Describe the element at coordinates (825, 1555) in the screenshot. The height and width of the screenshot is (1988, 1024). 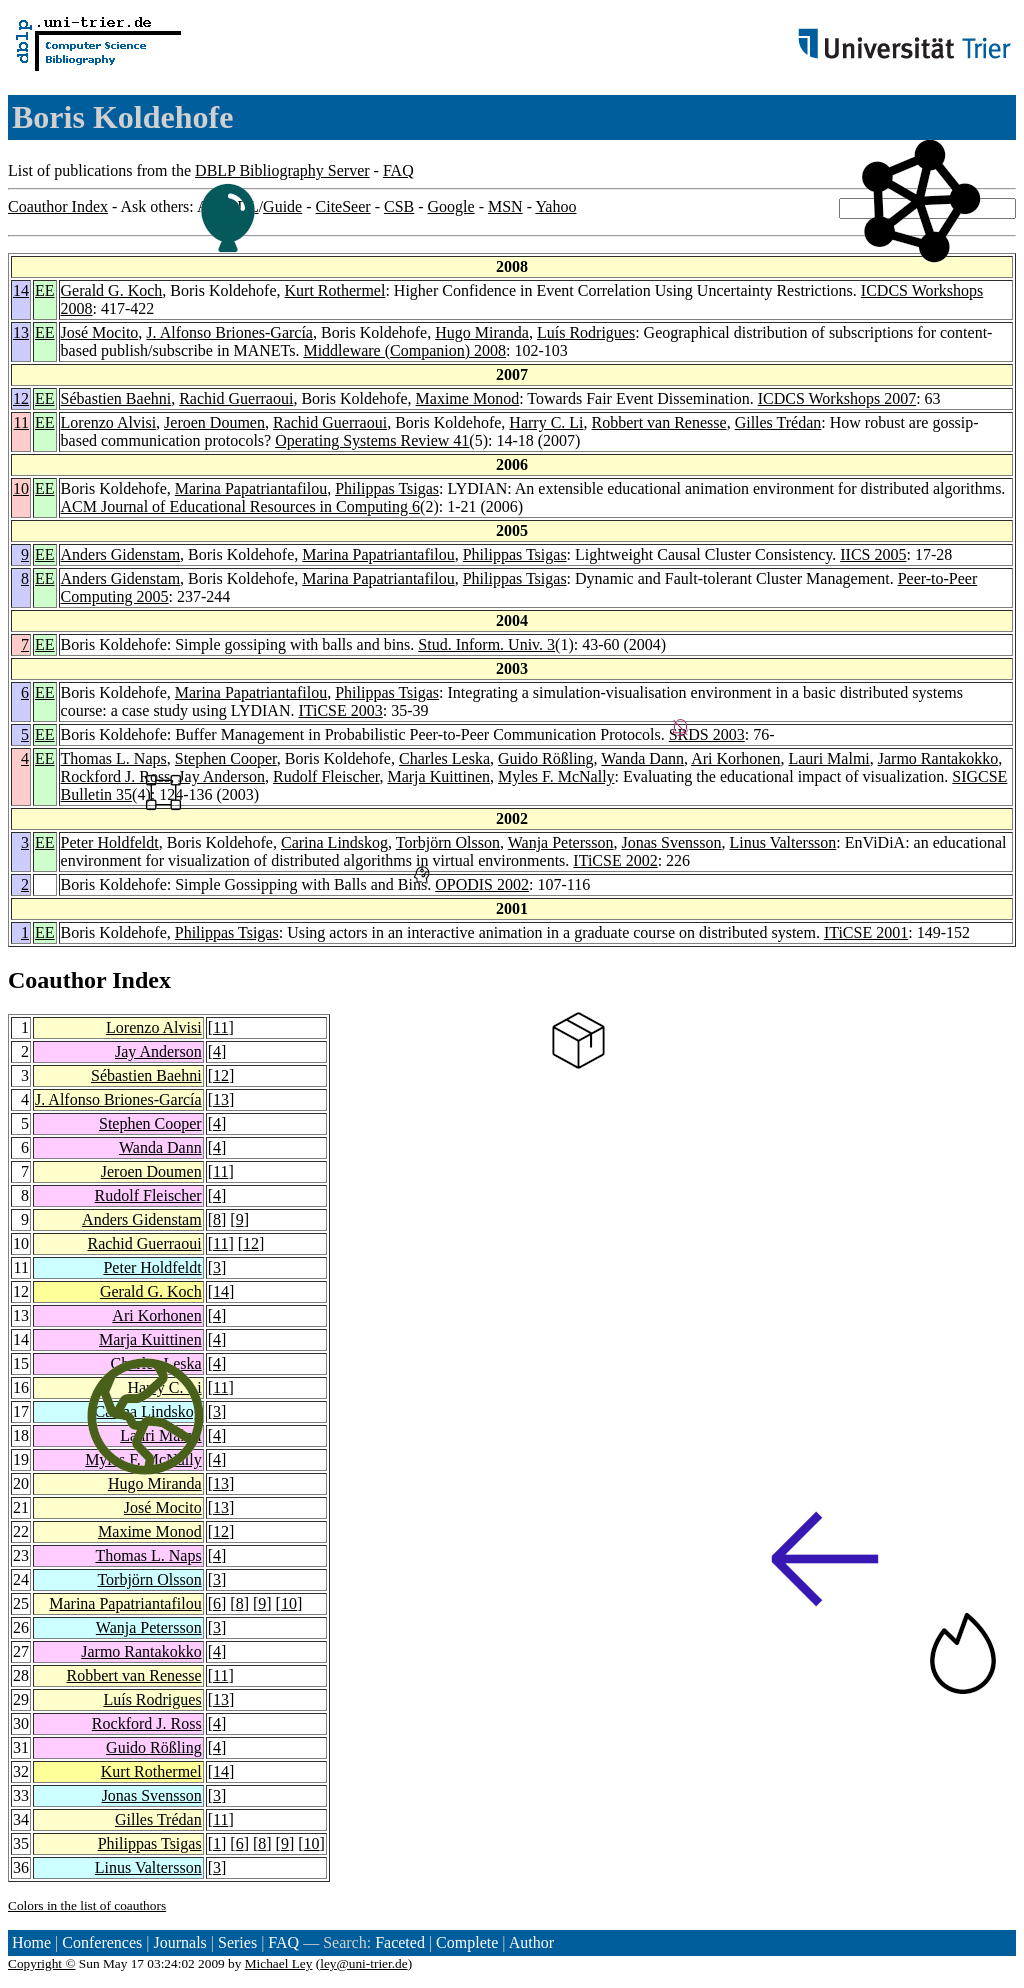
I see `go back to the previous screen` at that location.